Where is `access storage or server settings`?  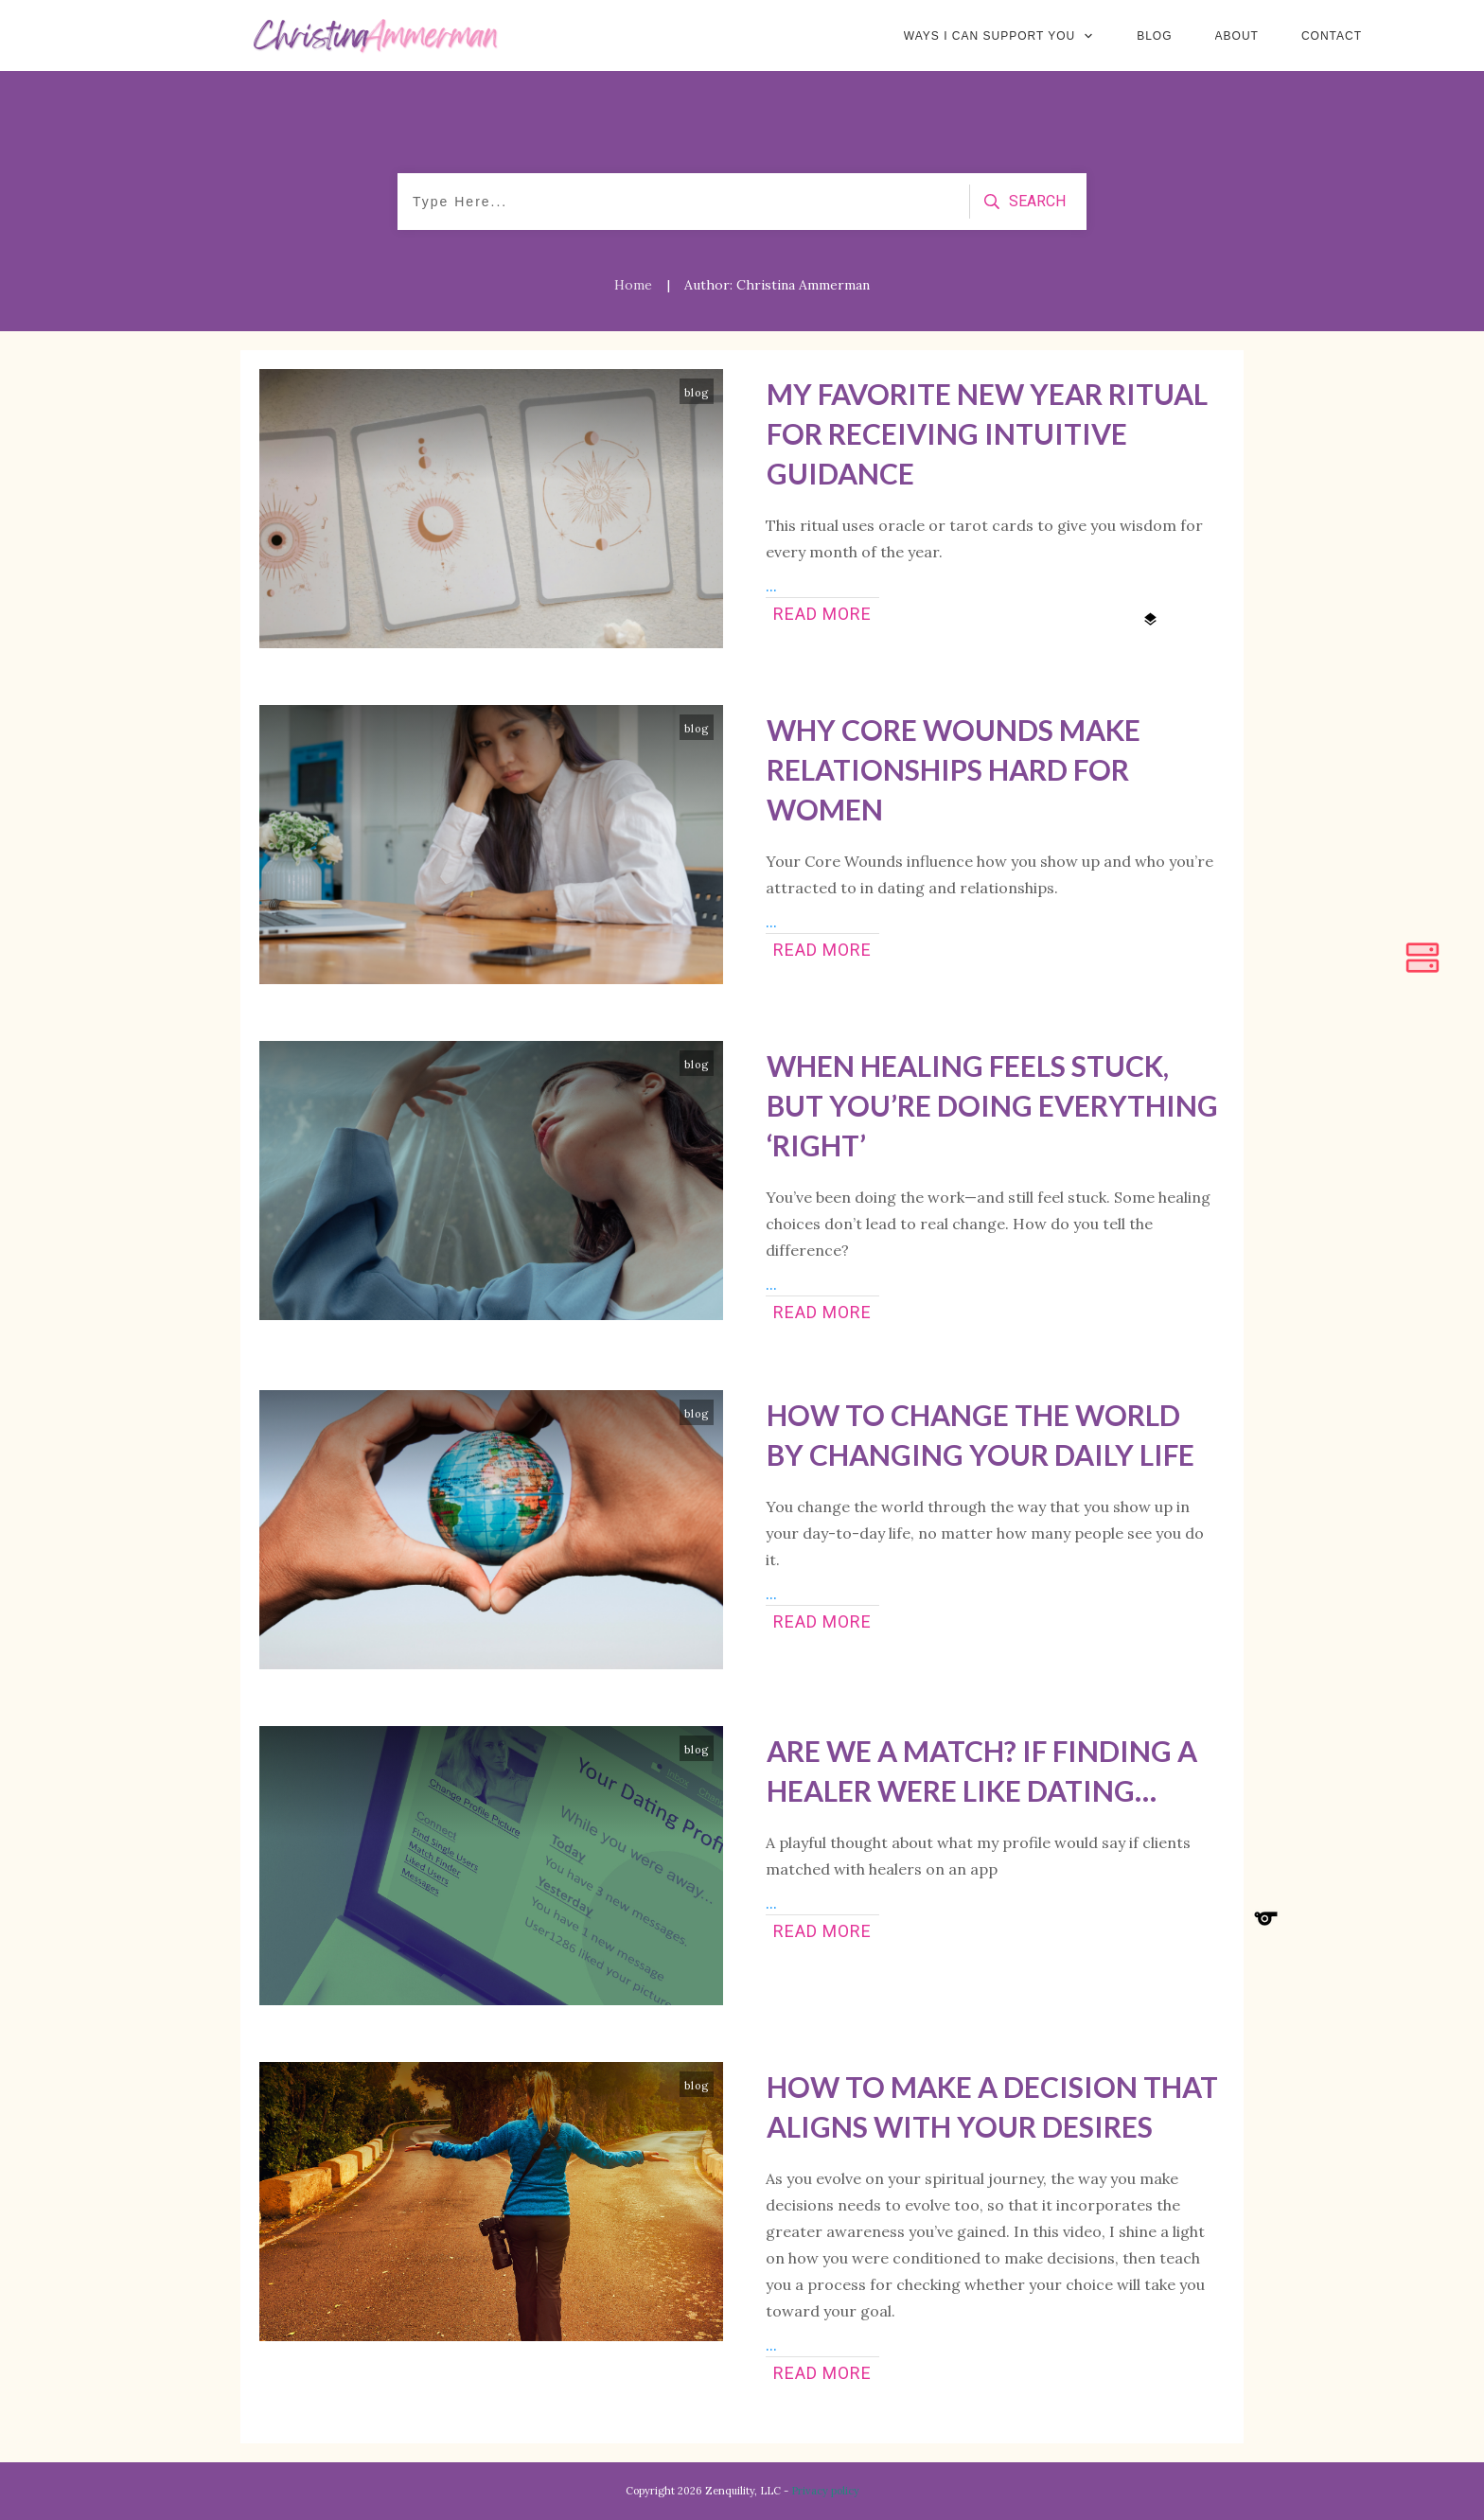 access storage or server settings is located at coordinates (1422, 958).